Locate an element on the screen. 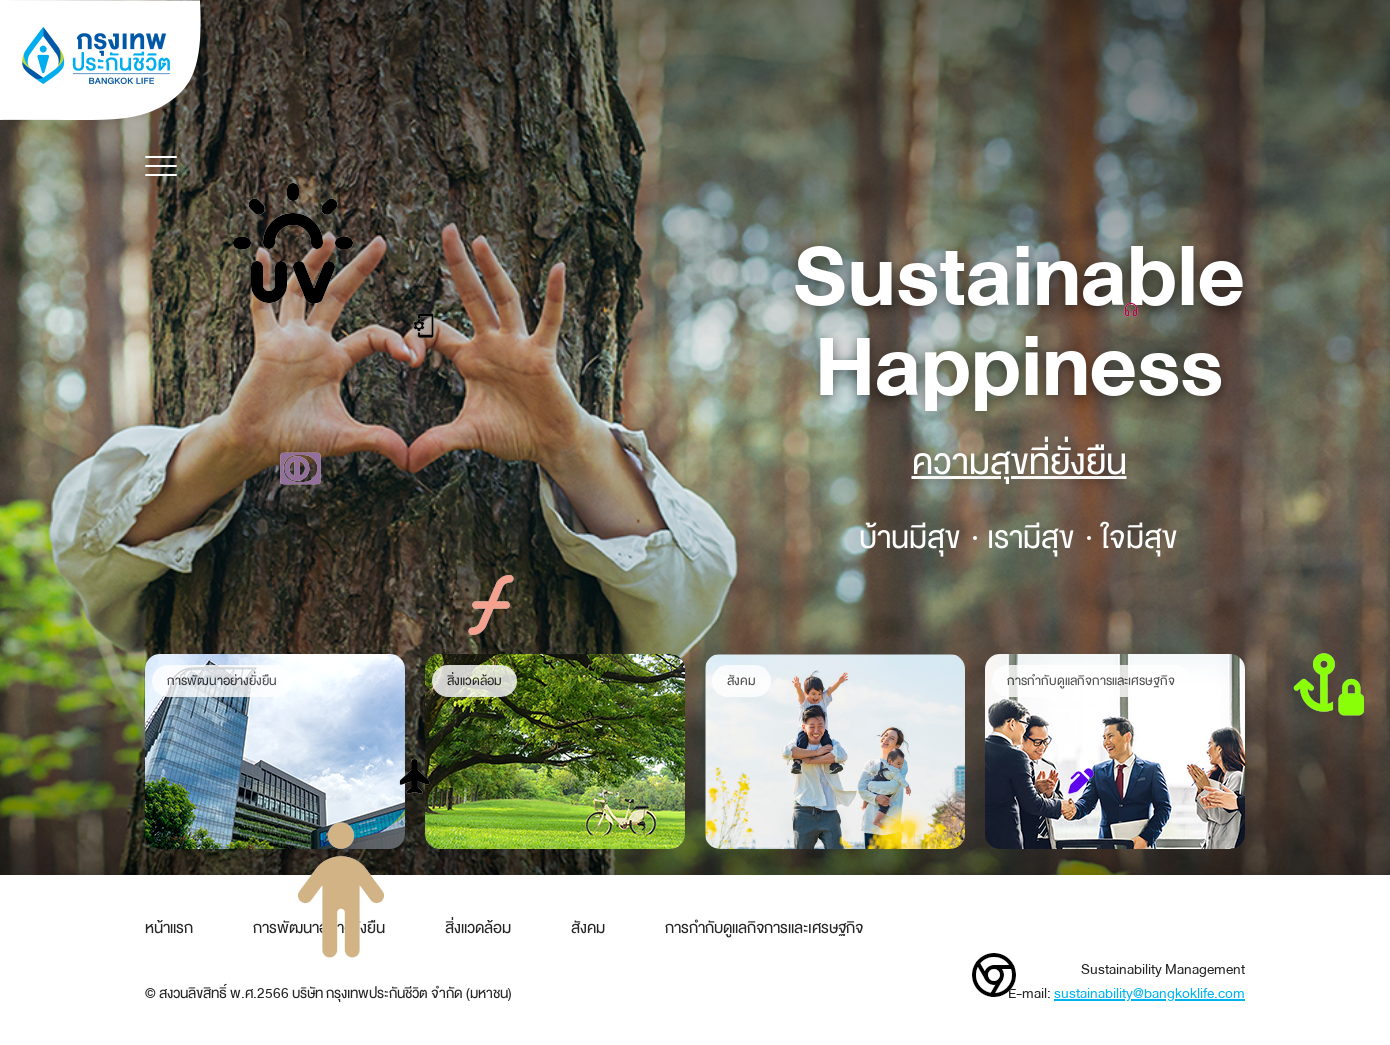 The image size is (1390, 1045). view current UV index level is located at coordinates (293, 243).